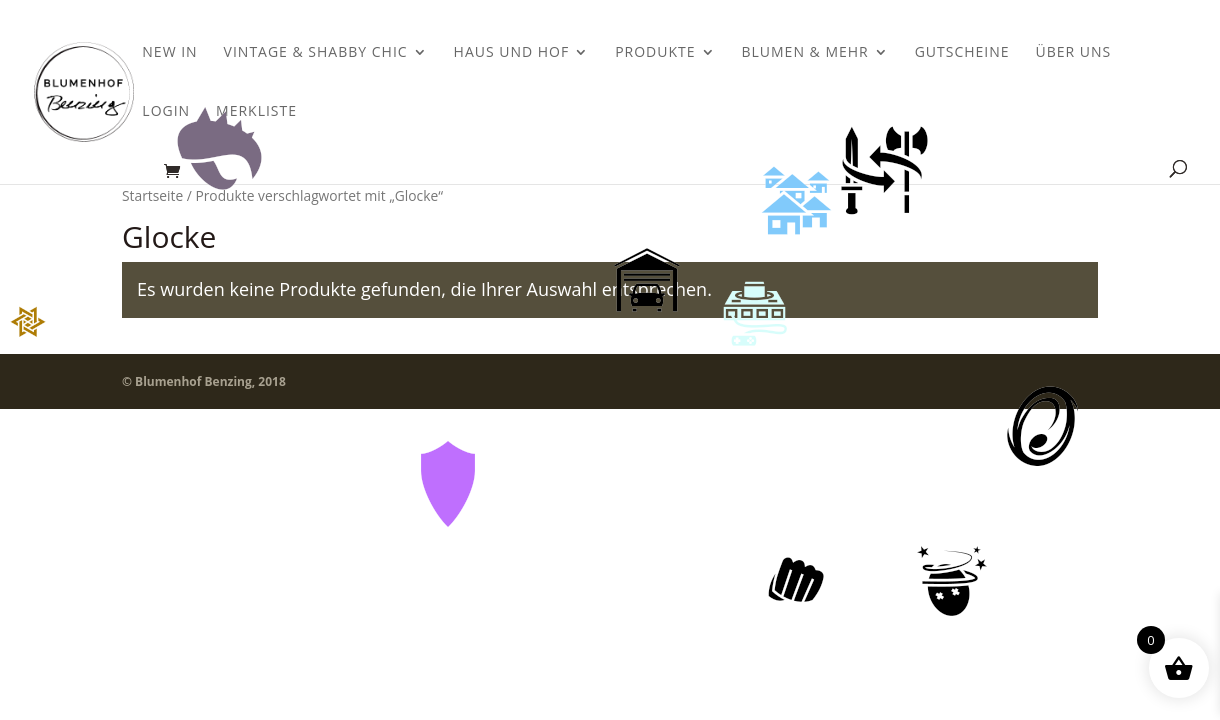  I want to click on view village or settlement on map, so click(796, 200).